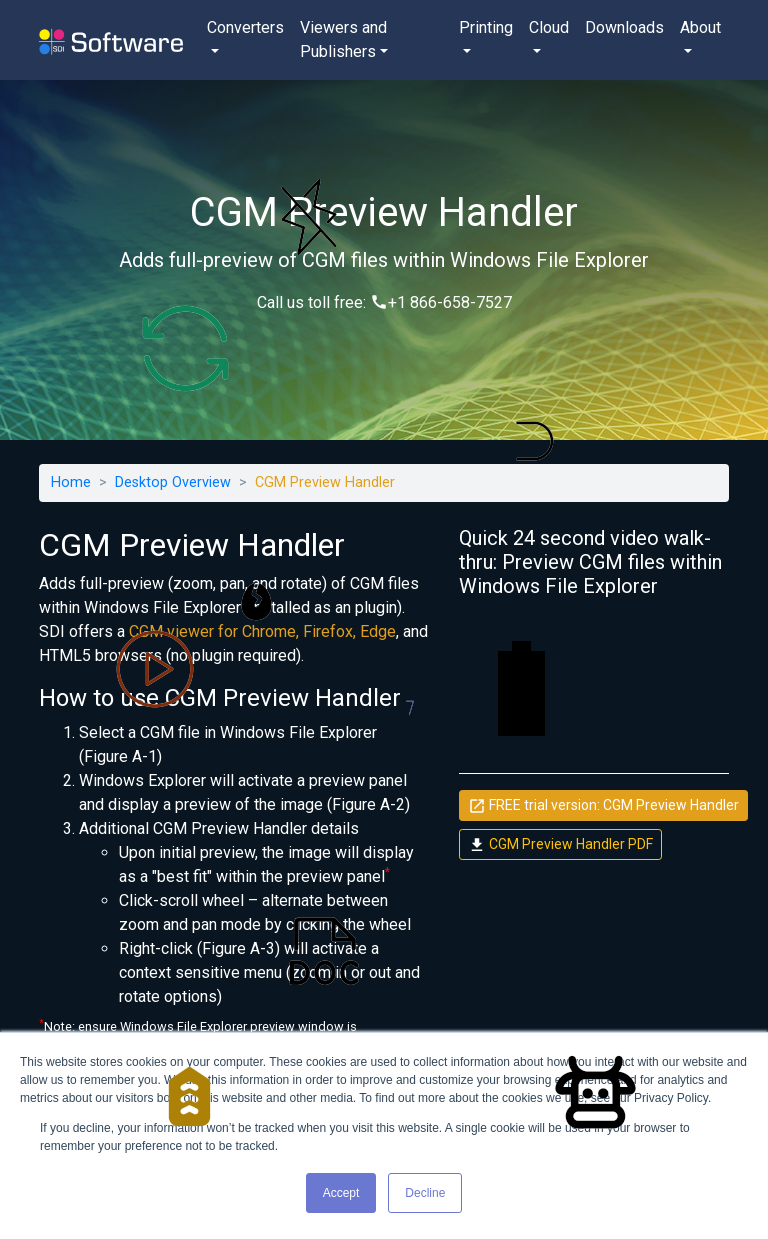 The width and height of the screenshot is (768, 1239). Describe the element at coordinates (309, 217) in the screenshot. I see `disable flash or lightning mode` at that location.